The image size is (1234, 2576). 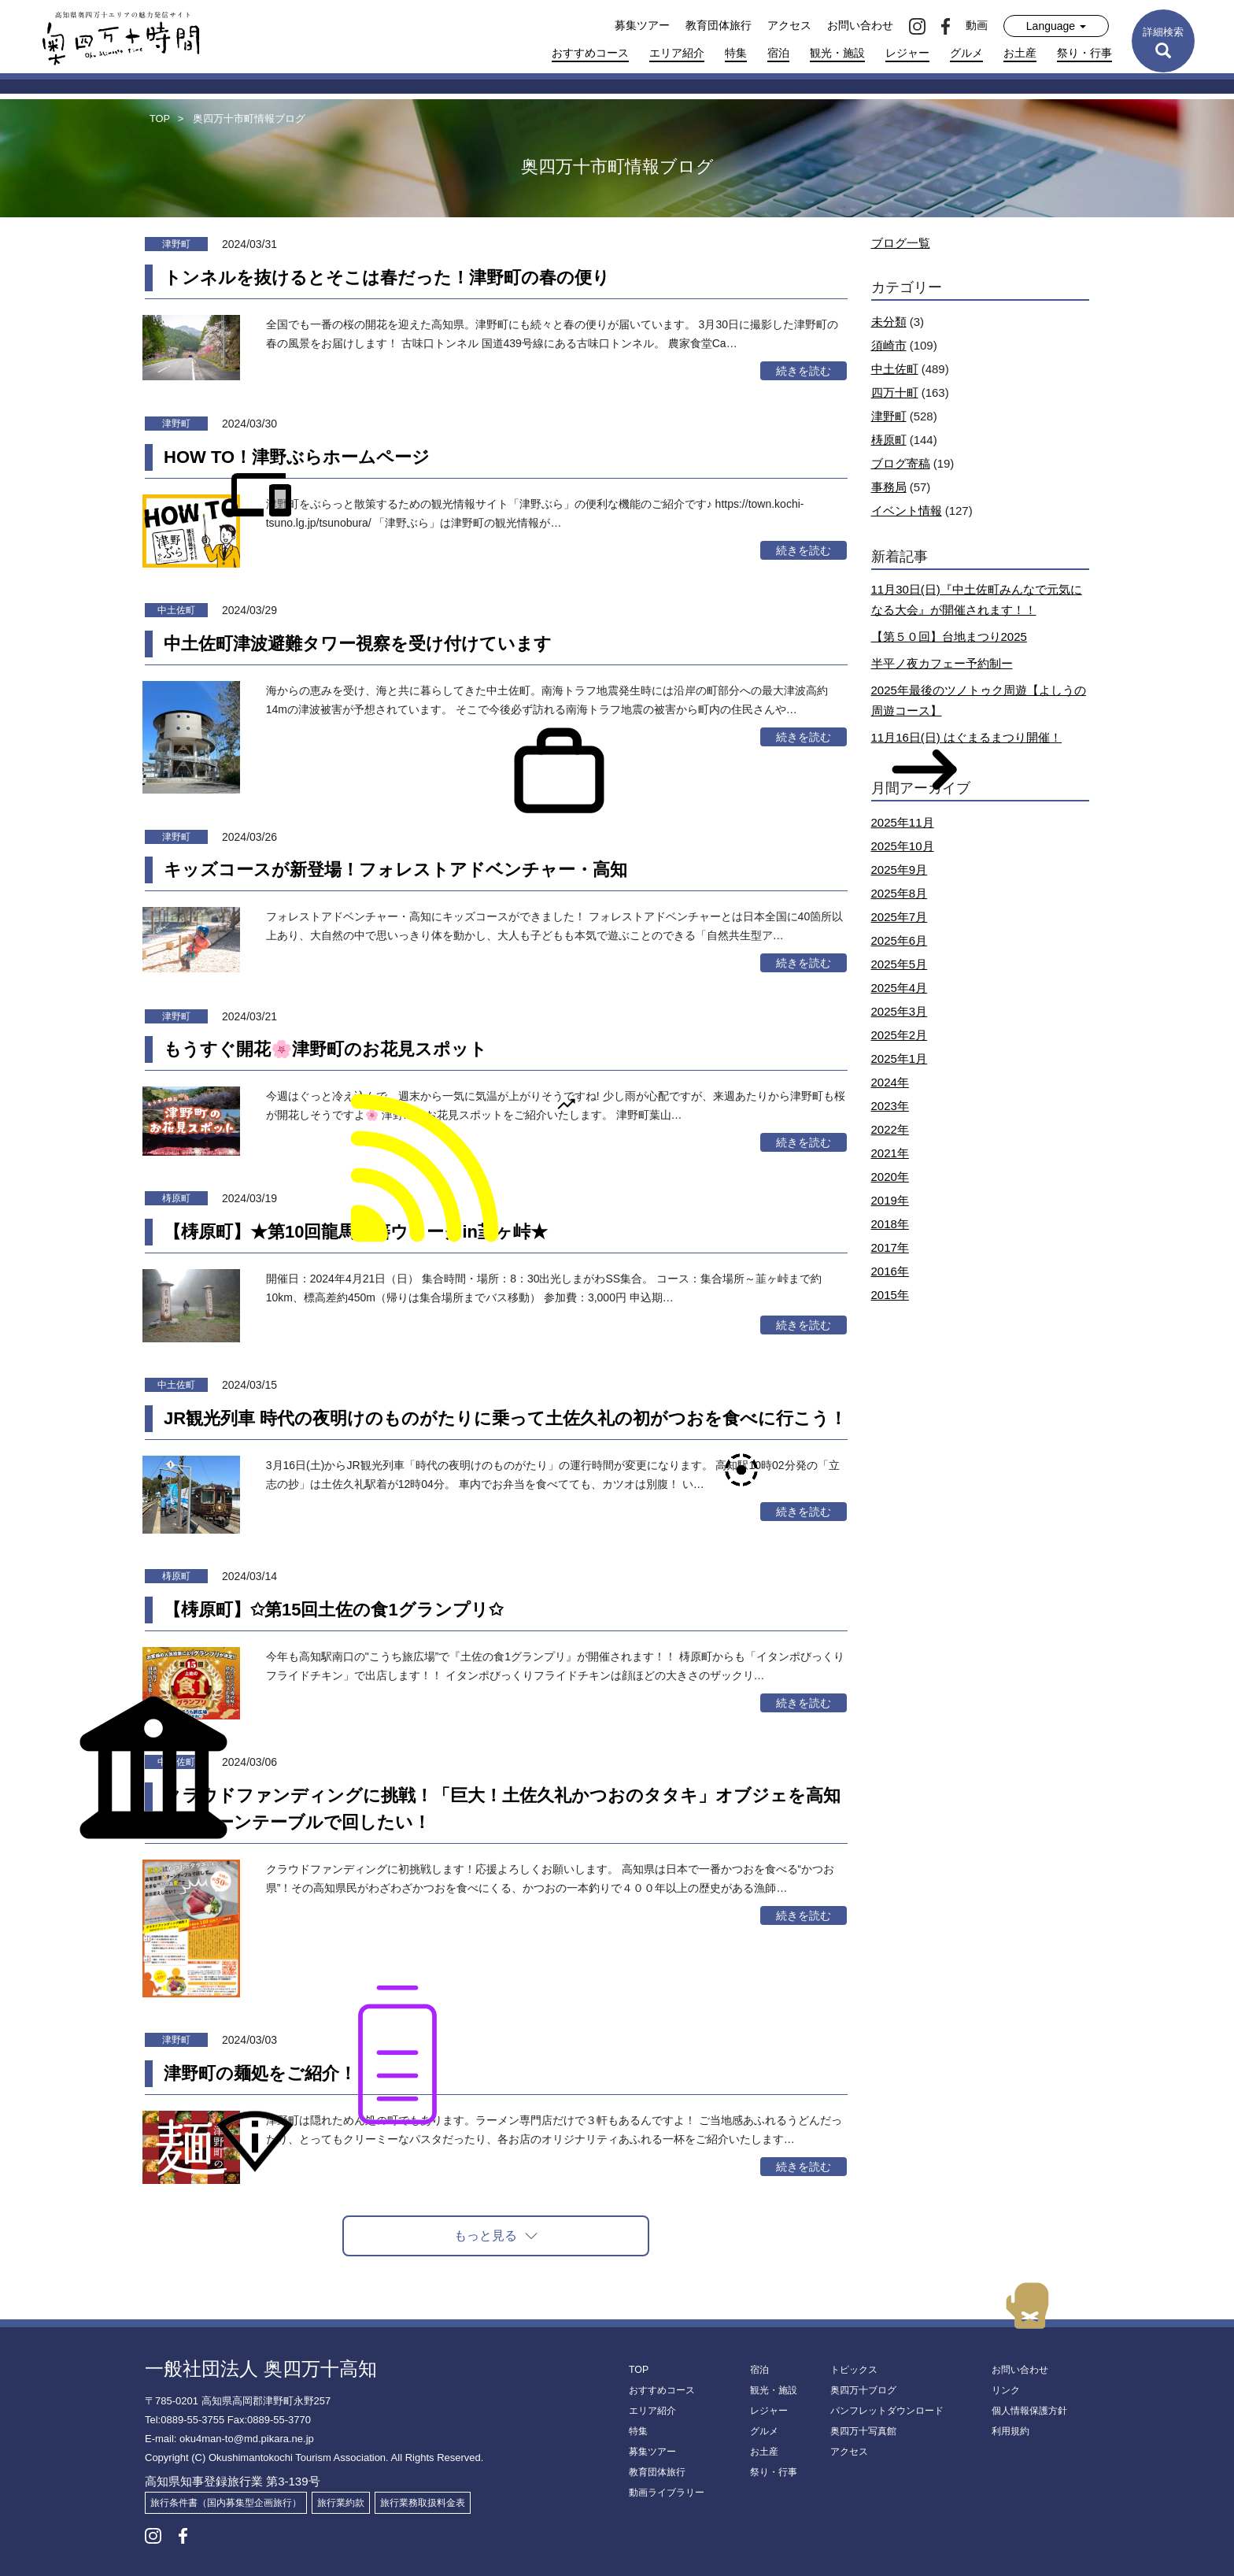 I want to click on indicates strong connection or low ping, so click(x=424, y=1168).